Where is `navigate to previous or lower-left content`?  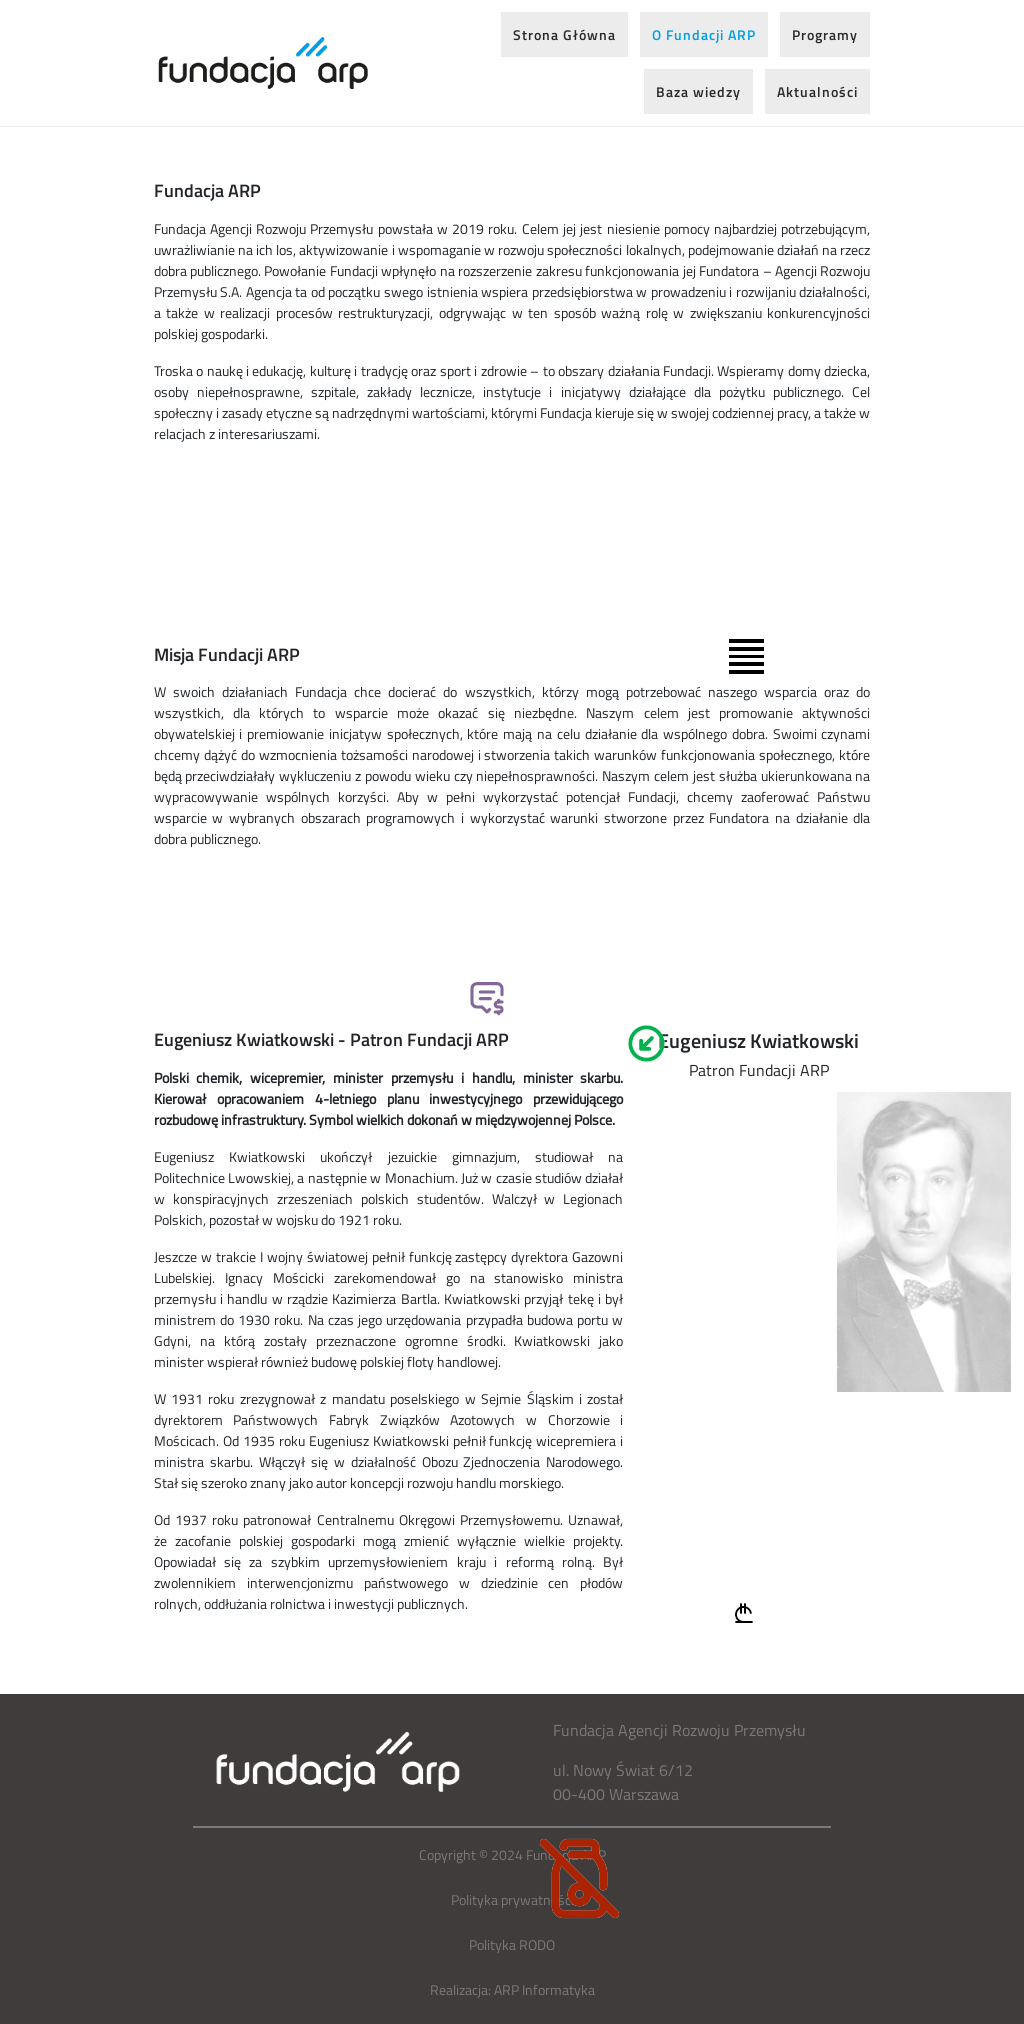 navigate to previous or lower-left content is located at coordinates (646, 1043).